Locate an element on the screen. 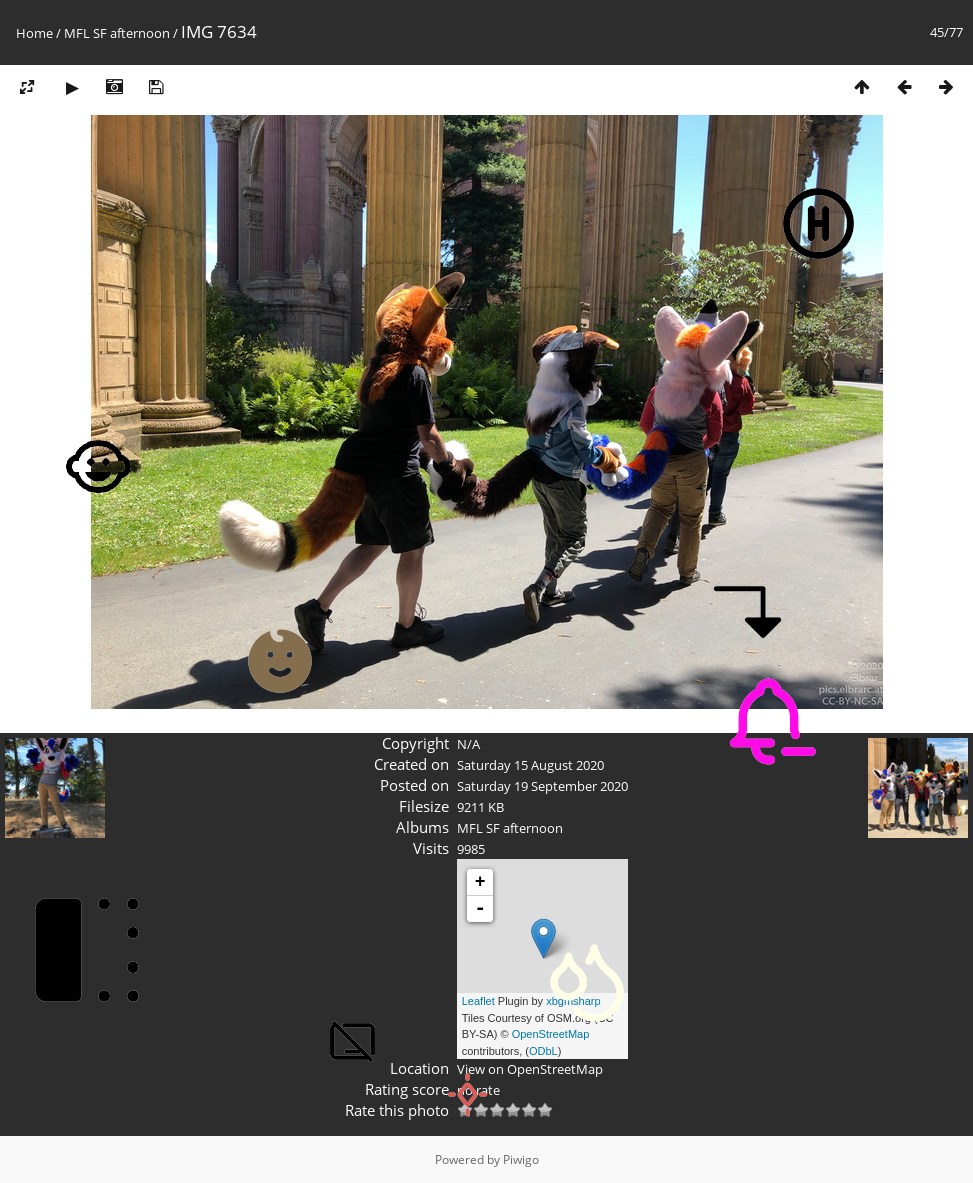 This screenshot has height=1183, width=973. access child-friendly or parental control settings is located at coordinates (98, 466).